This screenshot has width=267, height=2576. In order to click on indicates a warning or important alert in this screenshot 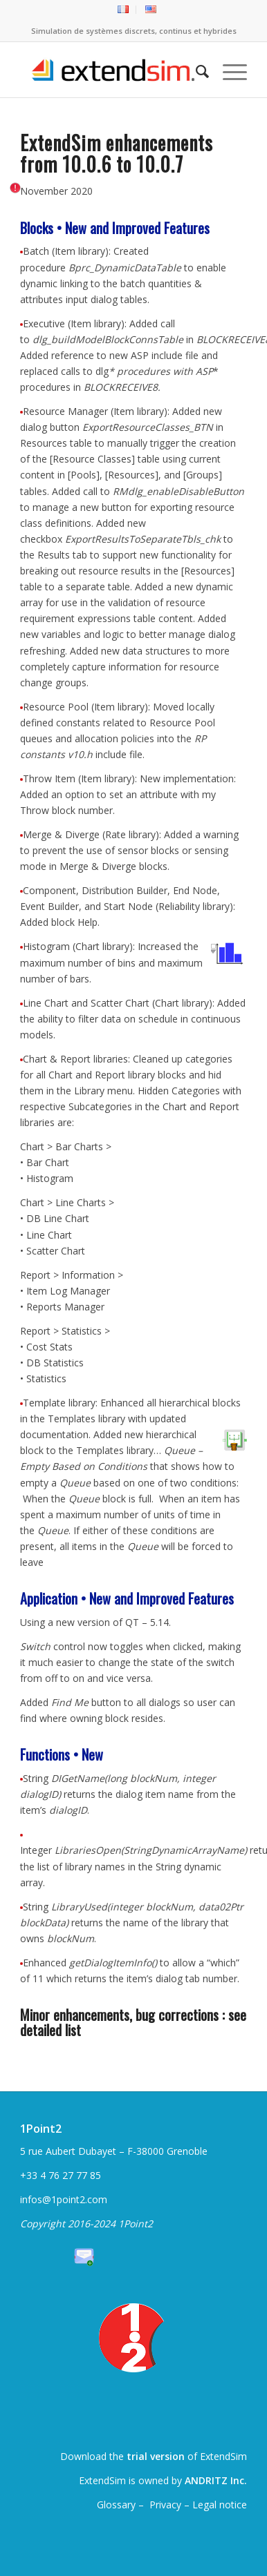, I will do `click(15, 188)`.